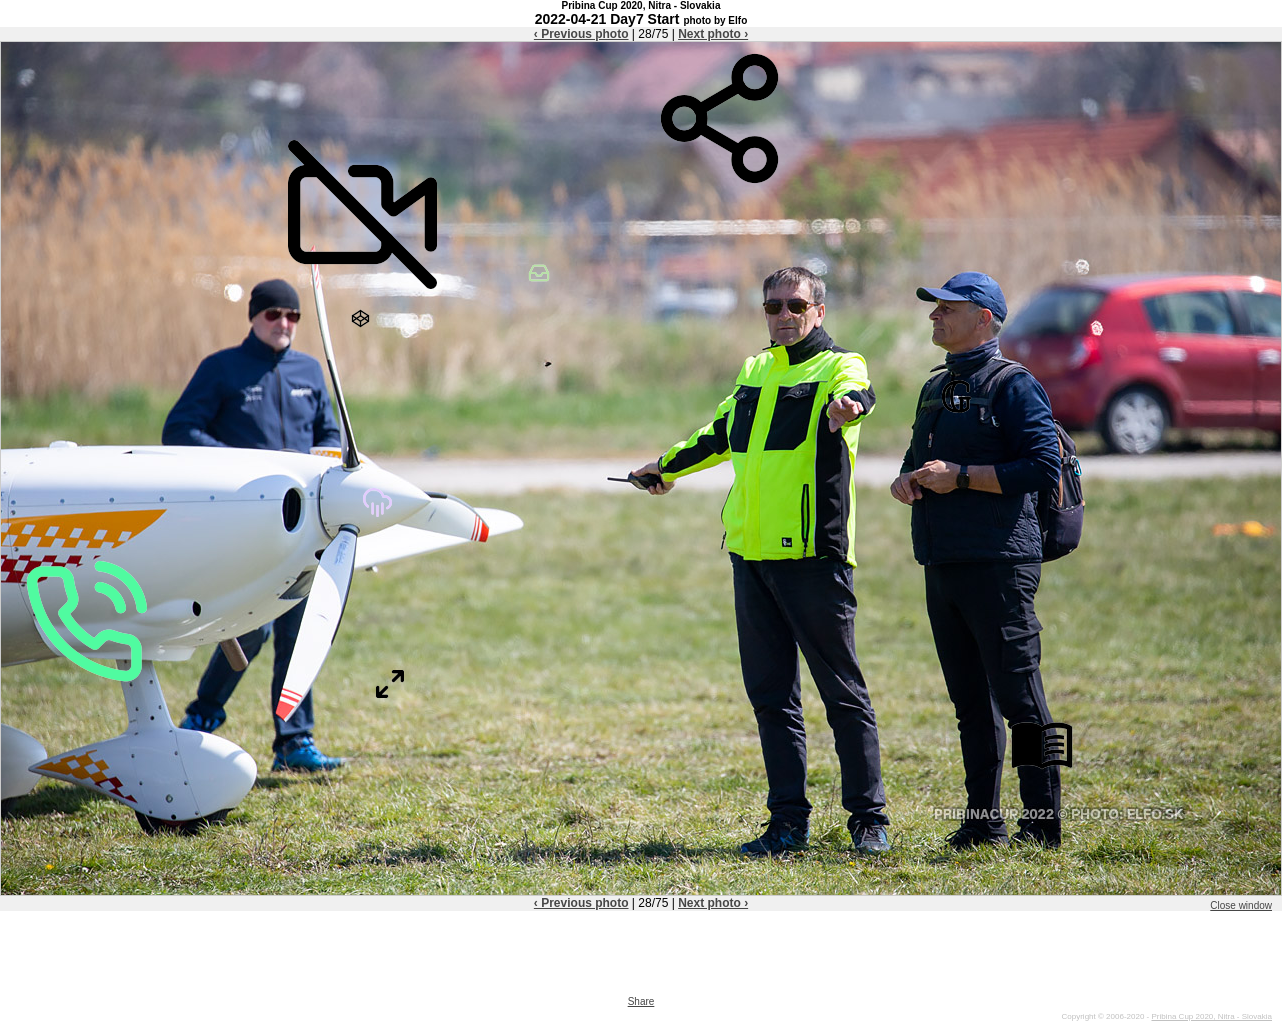 Image resolution: width=1282 pixels, height=1021 pixels. I want to click on indicates rainy weather conditions, so click(377, 502).